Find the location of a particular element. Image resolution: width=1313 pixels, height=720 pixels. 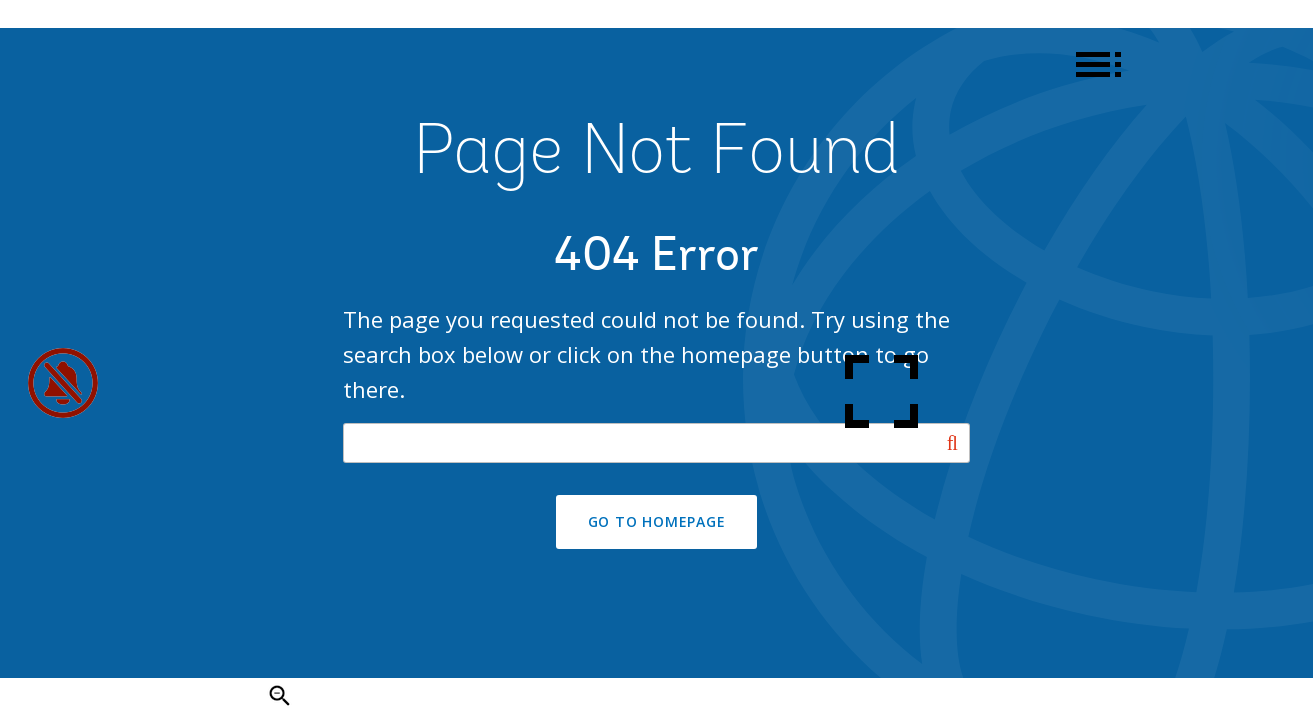

view table of contents is located at coordinates (1098, 65).